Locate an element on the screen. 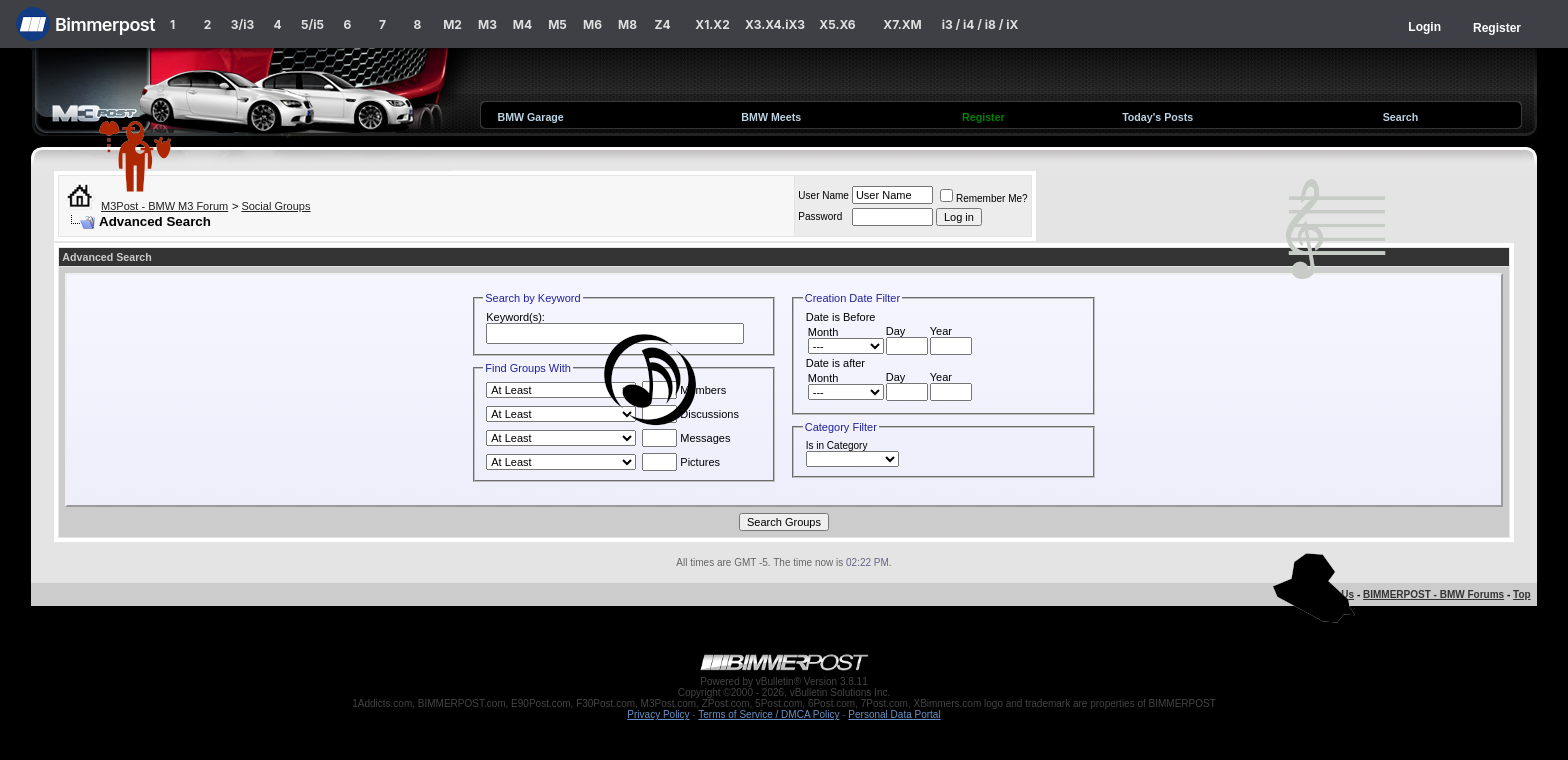  cast a music-based spell or ability is located at coordinates (650, 380).